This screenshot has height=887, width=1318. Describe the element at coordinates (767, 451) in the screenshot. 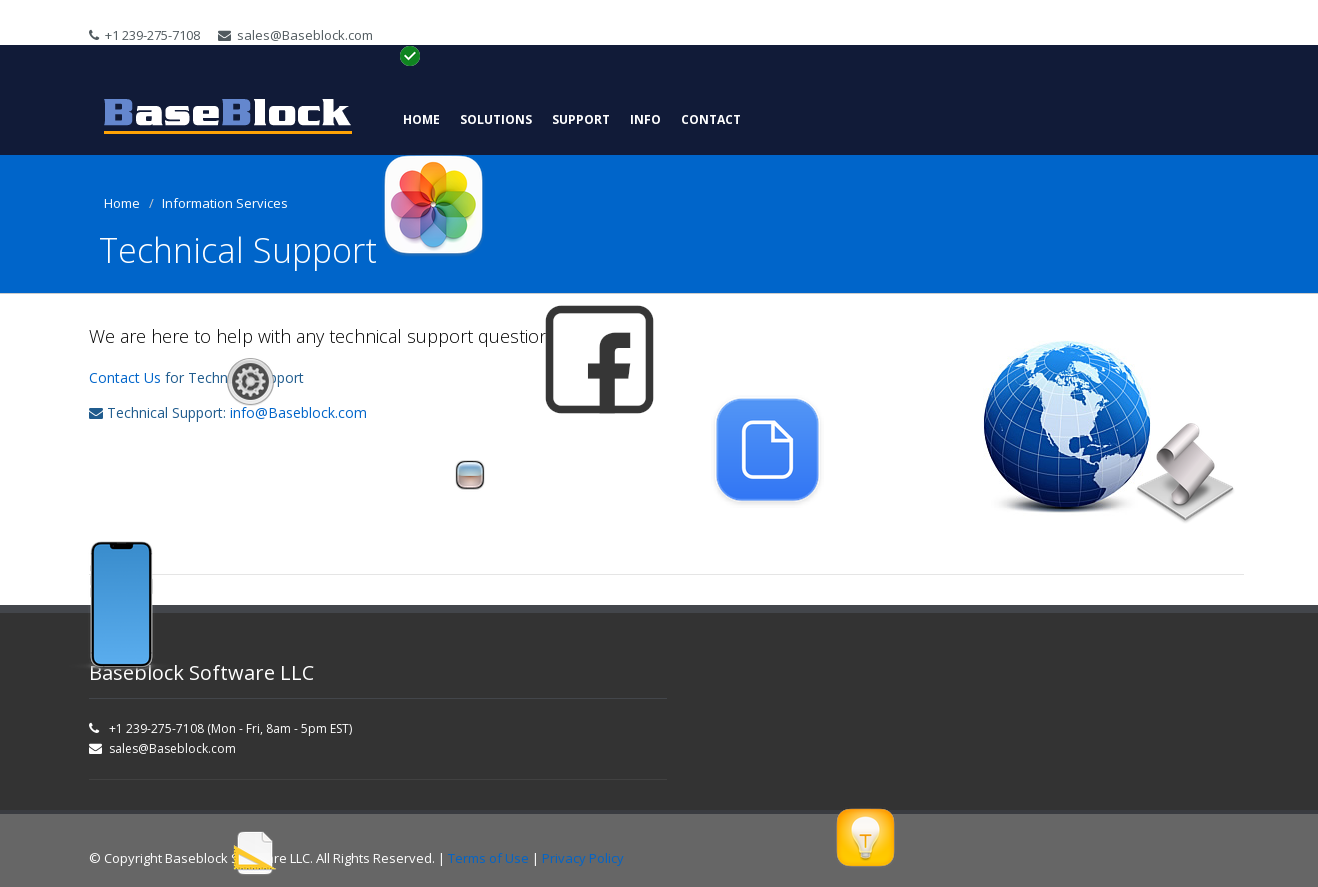

I see `open document preferences` at that location.